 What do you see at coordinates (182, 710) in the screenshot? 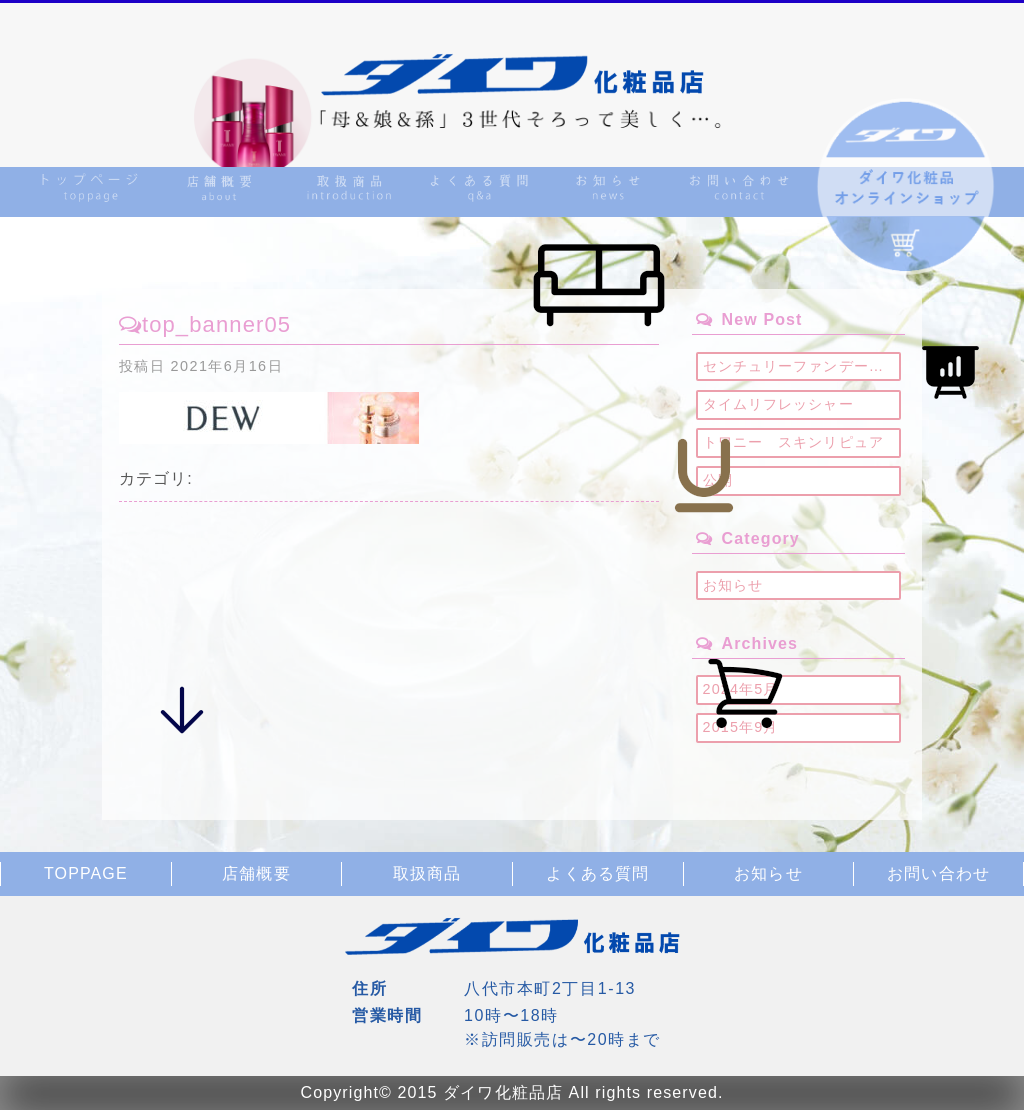
I see `scroll down or view more content` at bounding box center [182, 710].